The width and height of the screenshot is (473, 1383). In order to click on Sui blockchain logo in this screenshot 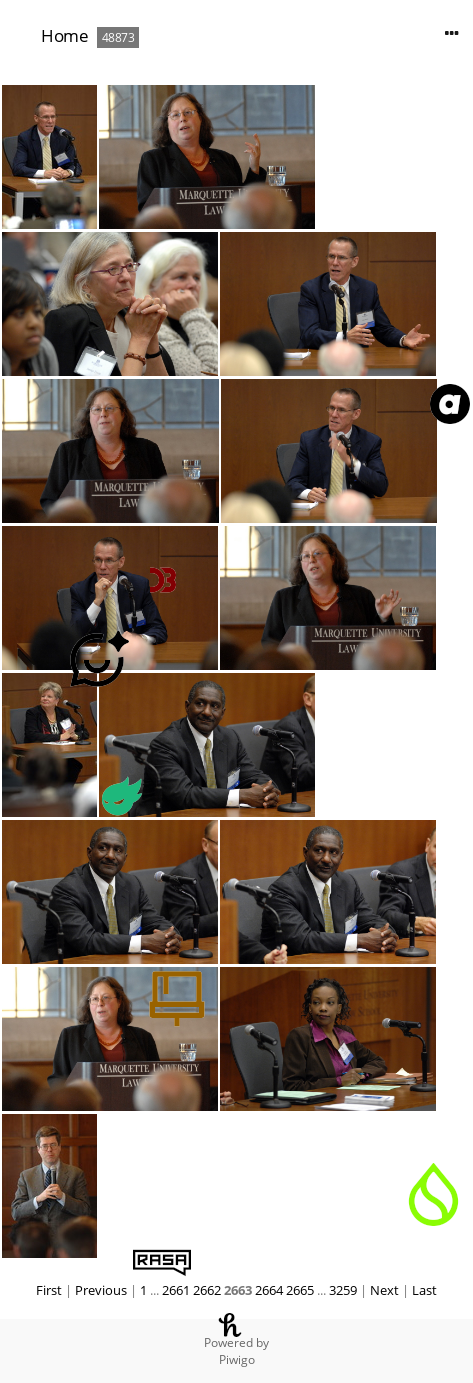, I will do `click(433, 1194)`.